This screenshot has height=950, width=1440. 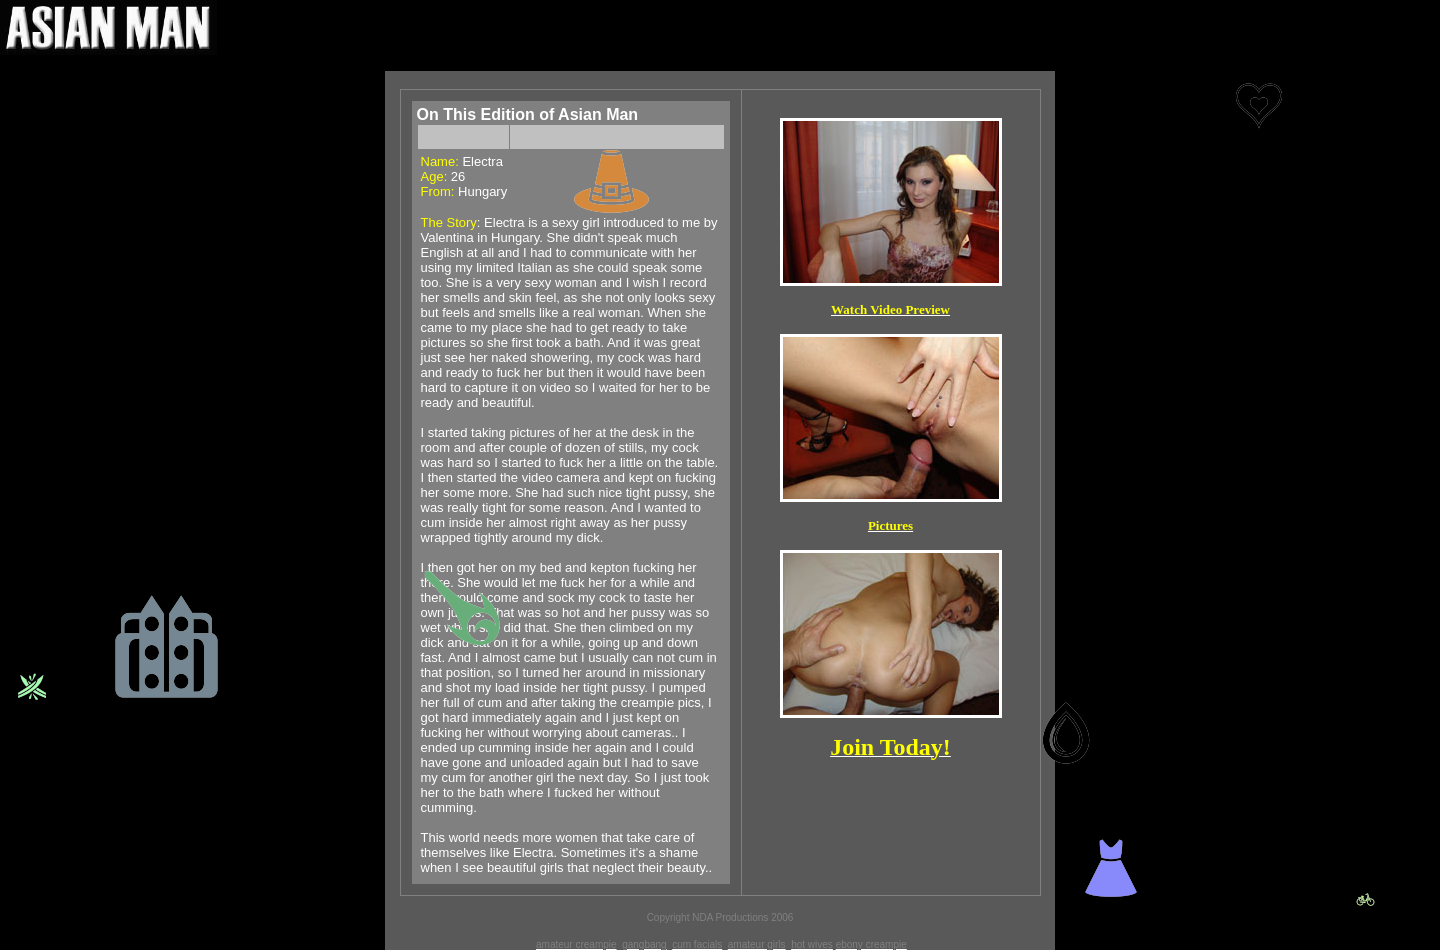 What do you see at coordinates (1066, 733) in the screenshot?
I see `indicates a topaz gem or jewel resource in-game` at bounding box center [1066, 733].